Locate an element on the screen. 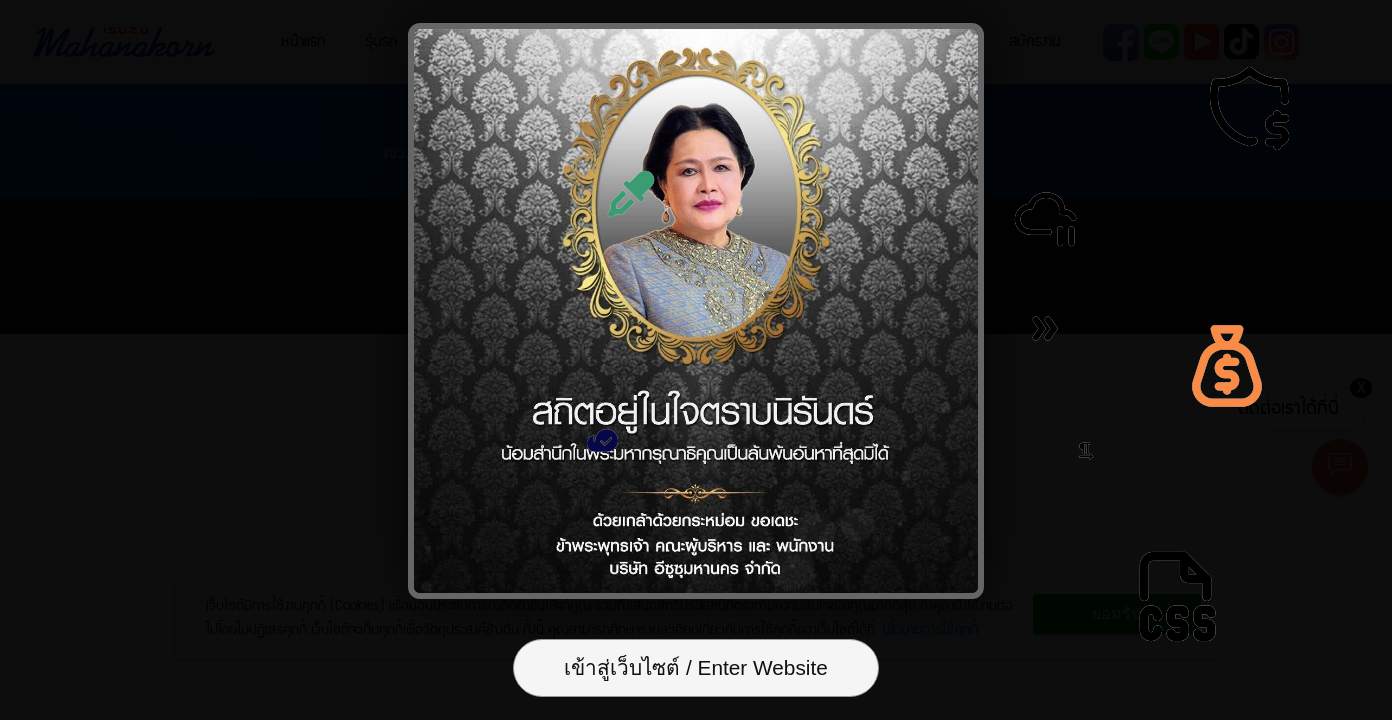  skip forward or advance to next item is located at coordinates (1043, 328).